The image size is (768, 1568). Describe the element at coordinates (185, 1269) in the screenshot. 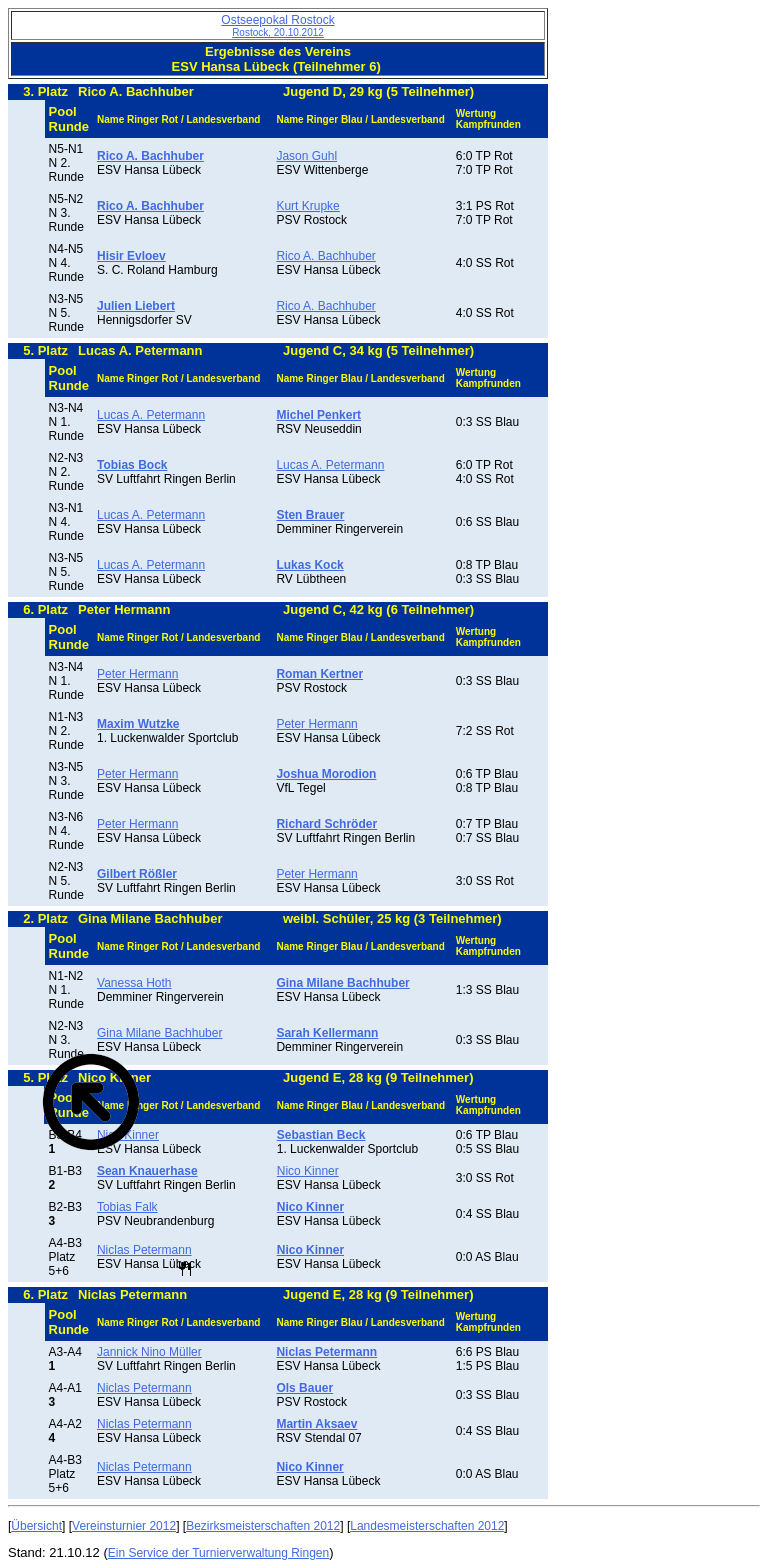

I see `find nearby restaurants` at that location.